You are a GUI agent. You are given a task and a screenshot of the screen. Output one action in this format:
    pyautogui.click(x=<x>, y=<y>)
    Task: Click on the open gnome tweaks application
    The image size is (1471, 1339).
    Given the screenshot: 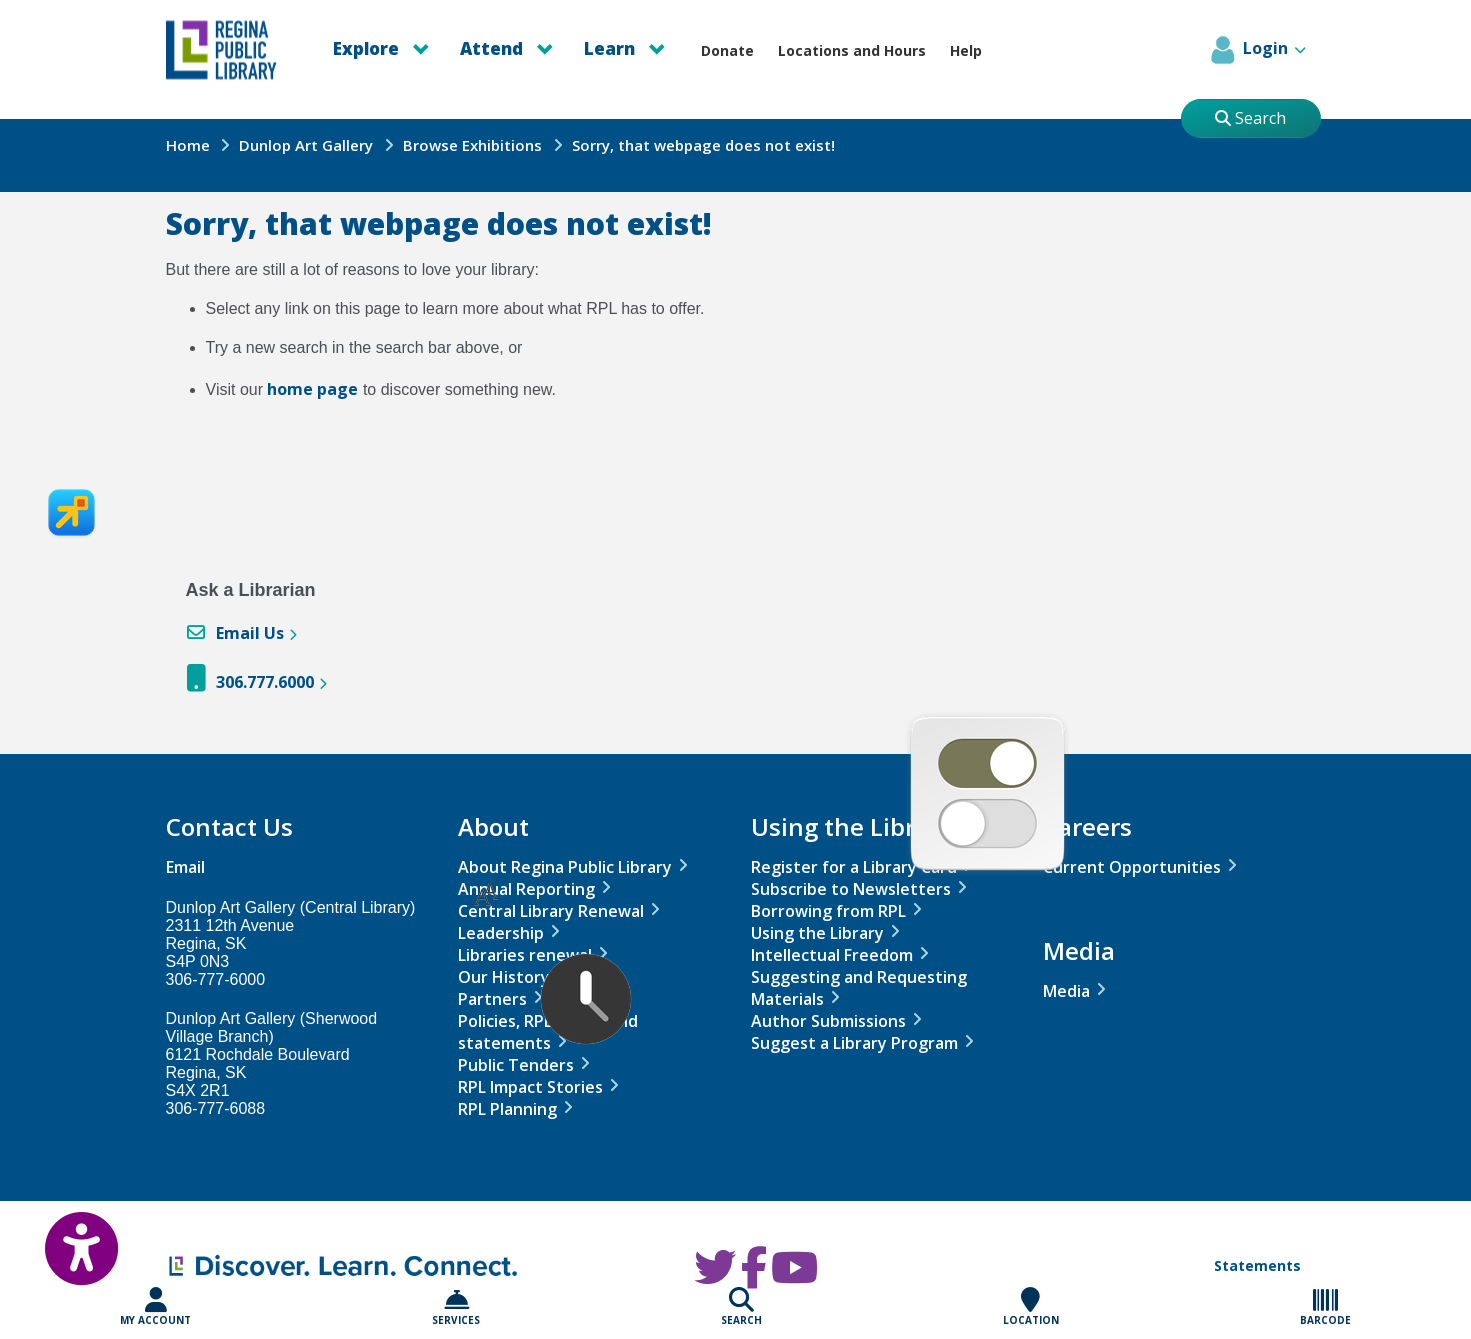 What is the action you would take?
    pyautogui.click(x=987, y=793)
    